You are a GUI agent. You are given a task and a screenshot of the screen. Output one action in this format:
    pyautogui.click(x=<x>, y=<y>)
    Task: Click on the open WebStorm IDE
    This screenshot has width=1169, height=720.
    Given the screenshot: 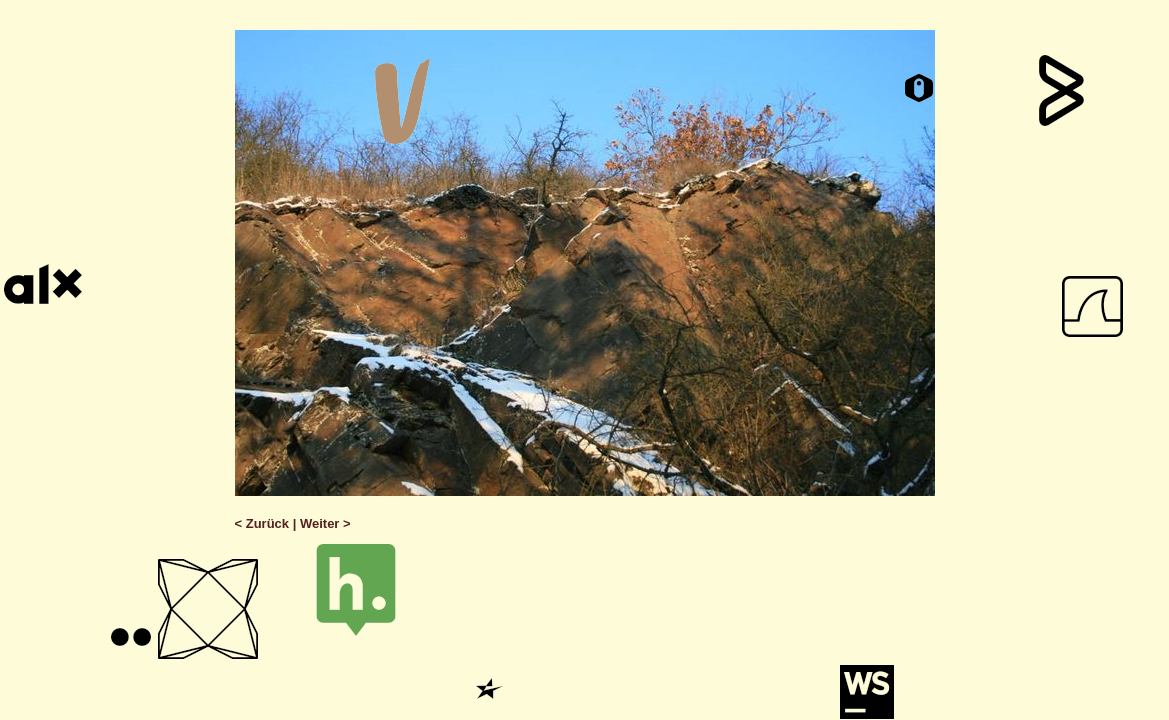 What is the action you would take?
    pyautogui.click(x=867, y=692)
    